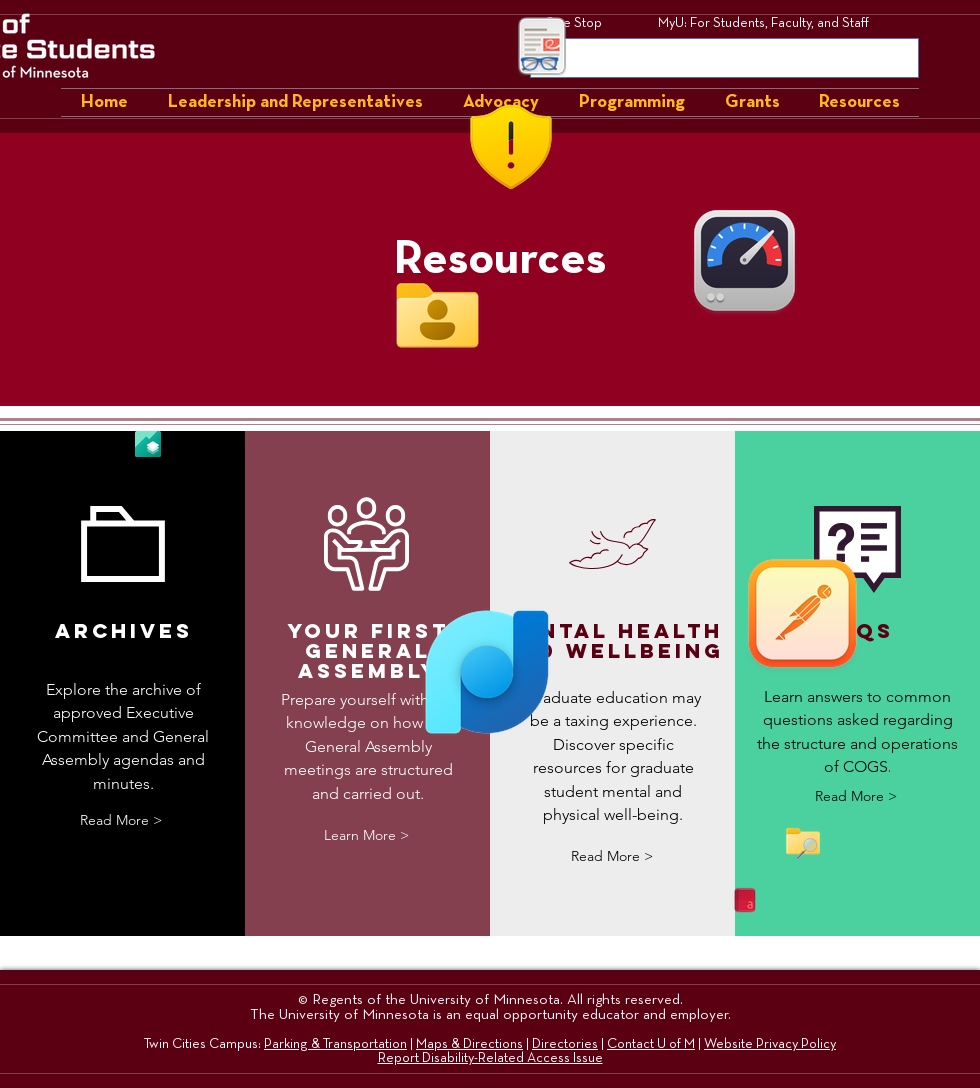  What do you see at coordinates (803, 842) in the screenshot?
I see `search within folder contents` at bounding box center [803, 842].